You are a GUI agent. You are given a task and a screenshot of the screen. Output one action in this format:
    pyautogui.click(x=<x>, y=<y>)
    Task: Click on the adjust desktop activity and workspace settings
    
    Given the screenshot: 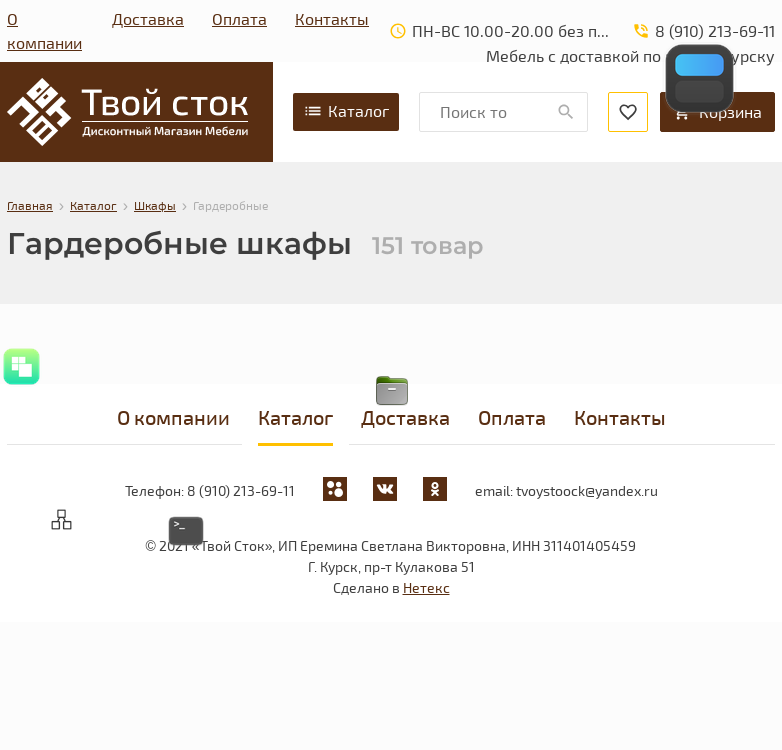 What is the action you would take?
    pyautogui.click(x=699, y=79)
    